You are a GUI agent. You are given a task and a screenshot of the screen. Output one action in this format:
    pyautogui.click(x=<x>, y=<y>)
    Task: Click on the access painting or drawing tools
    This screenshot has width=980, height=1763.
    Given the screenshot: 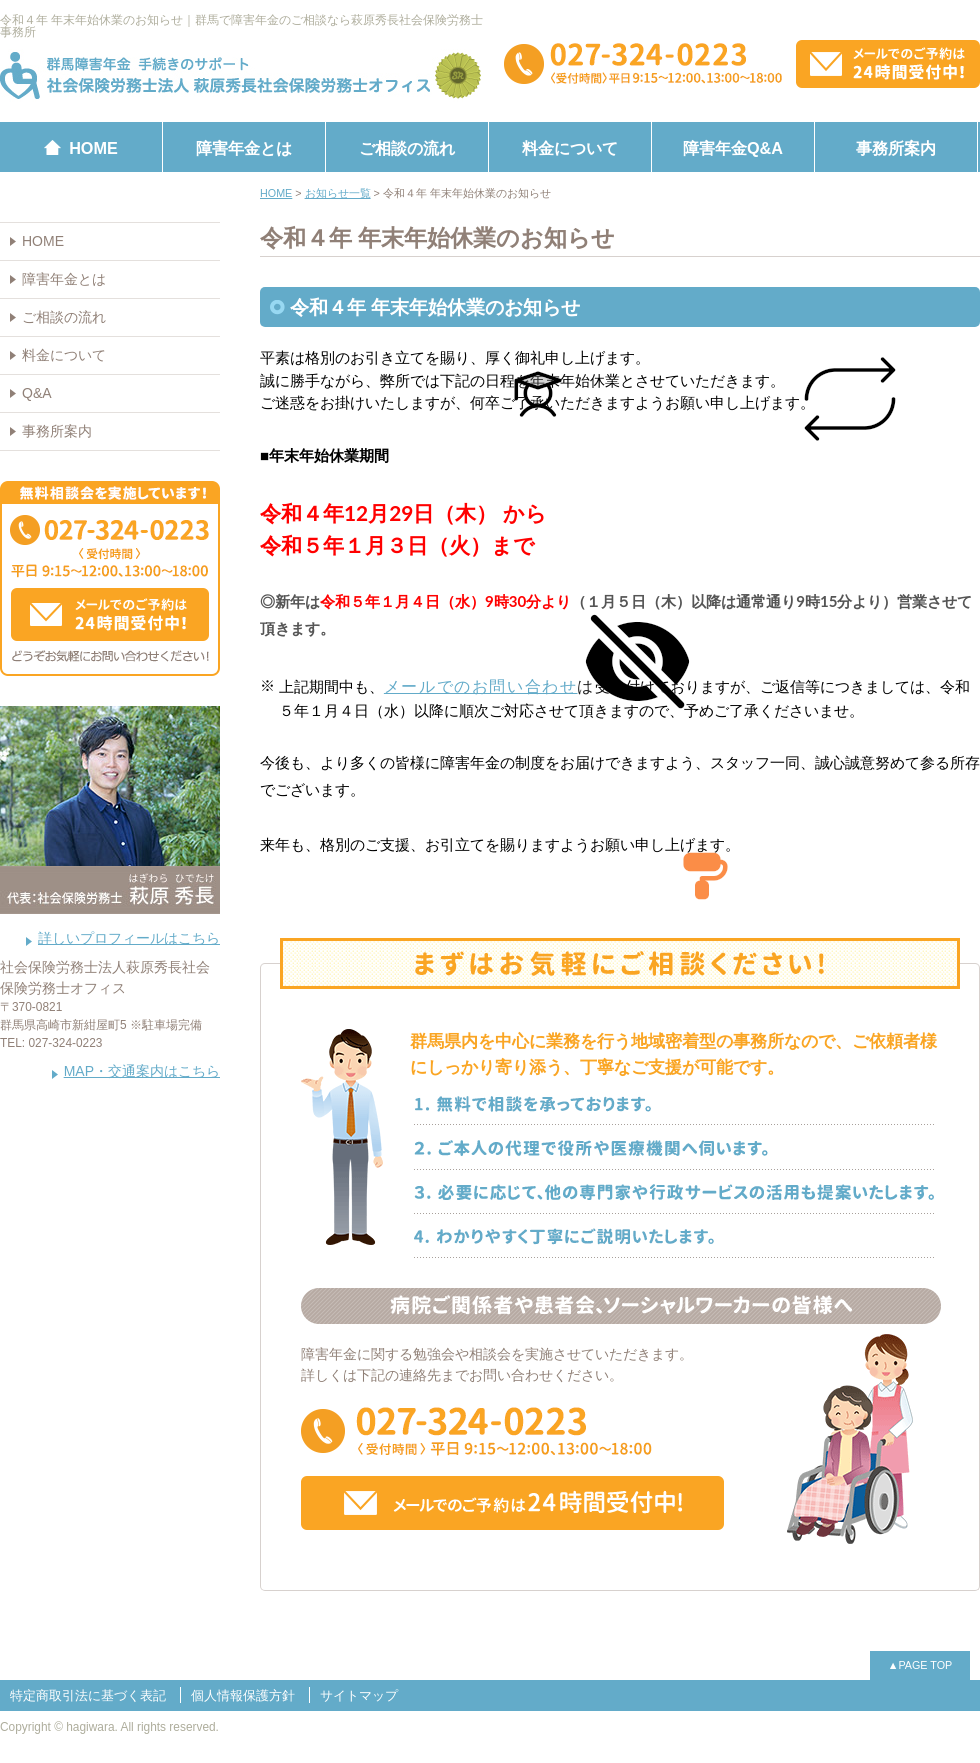 What is the action you would take?
    pyautogui.click(x=702, y=876)
    